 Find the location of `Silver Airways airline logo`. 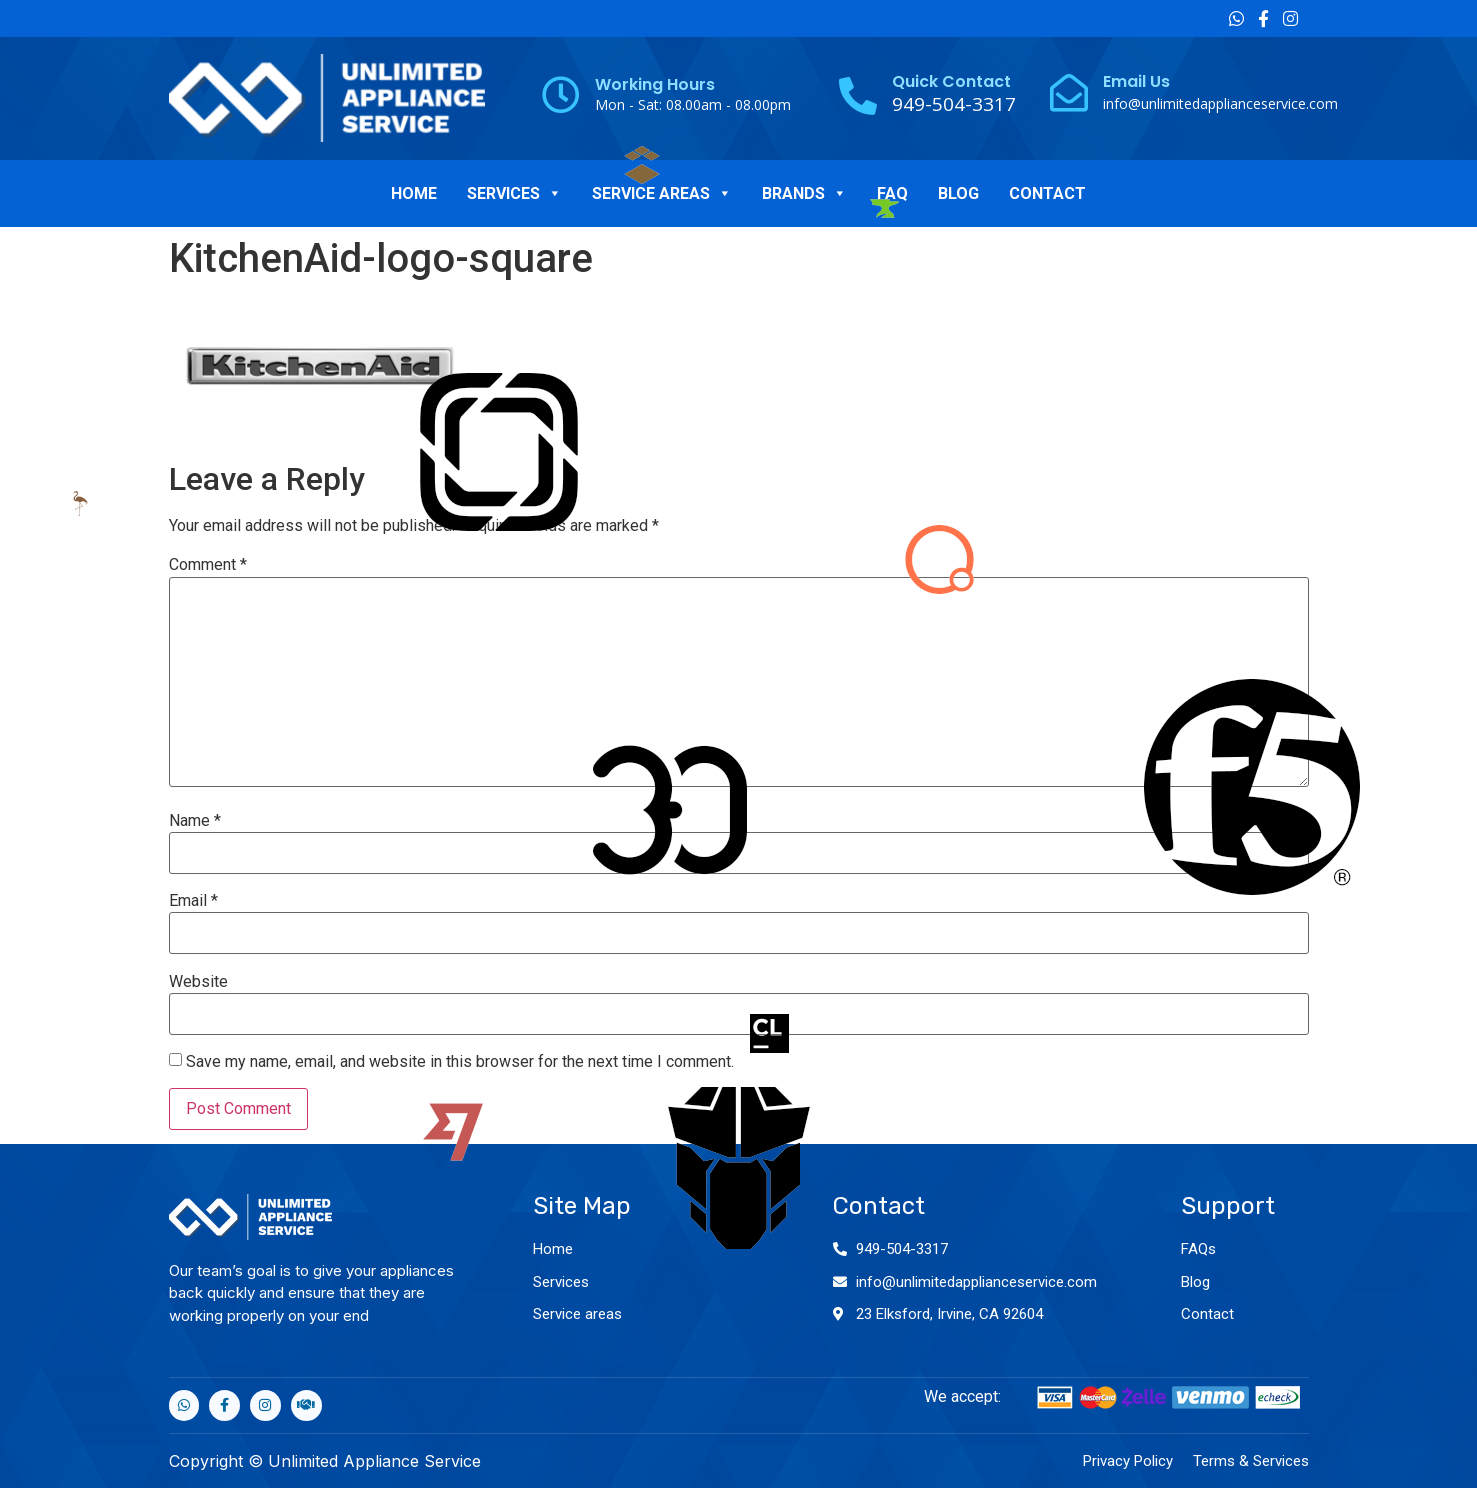

Silver Airways airline logo is located at coordinates (80, 503).